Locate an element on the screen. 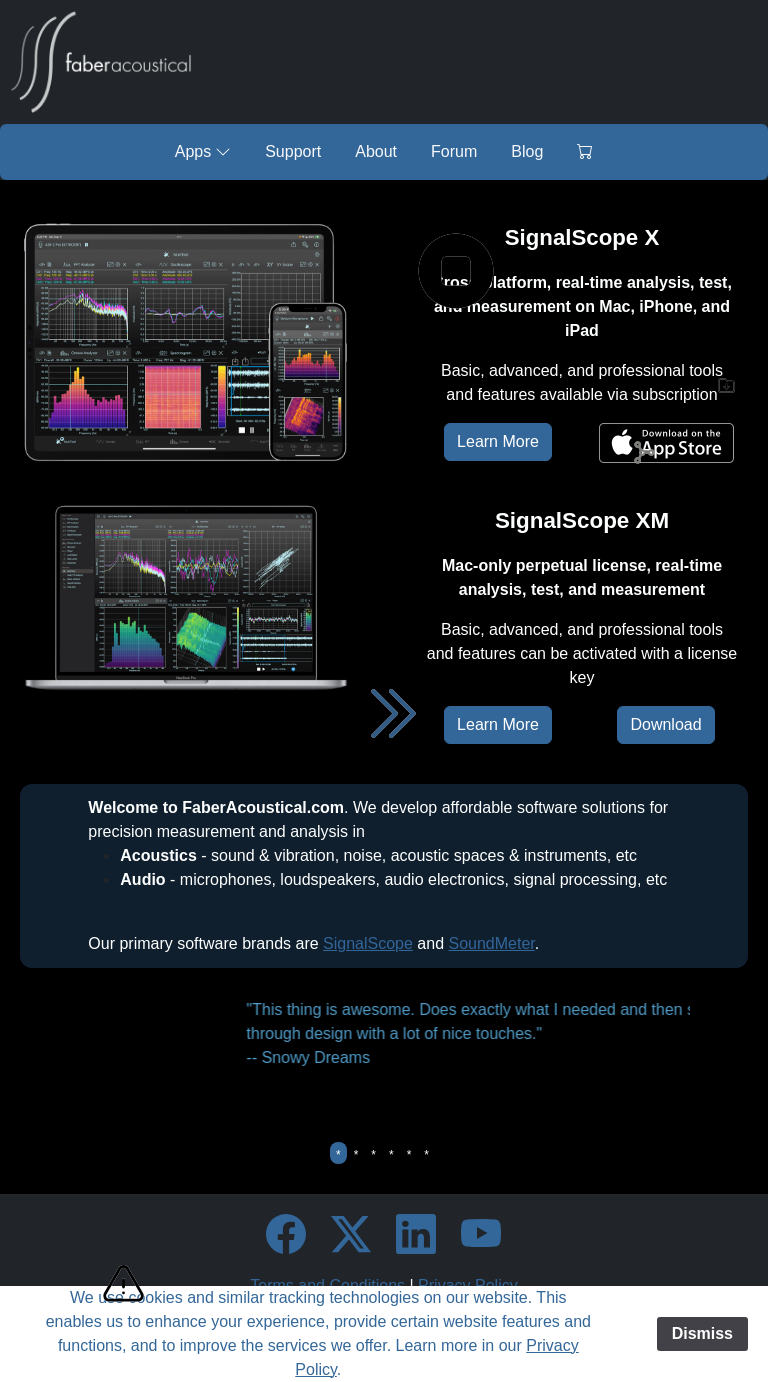 This screenshot has height=1382, width=768. stop media playback is located at coordinates (456, 271).